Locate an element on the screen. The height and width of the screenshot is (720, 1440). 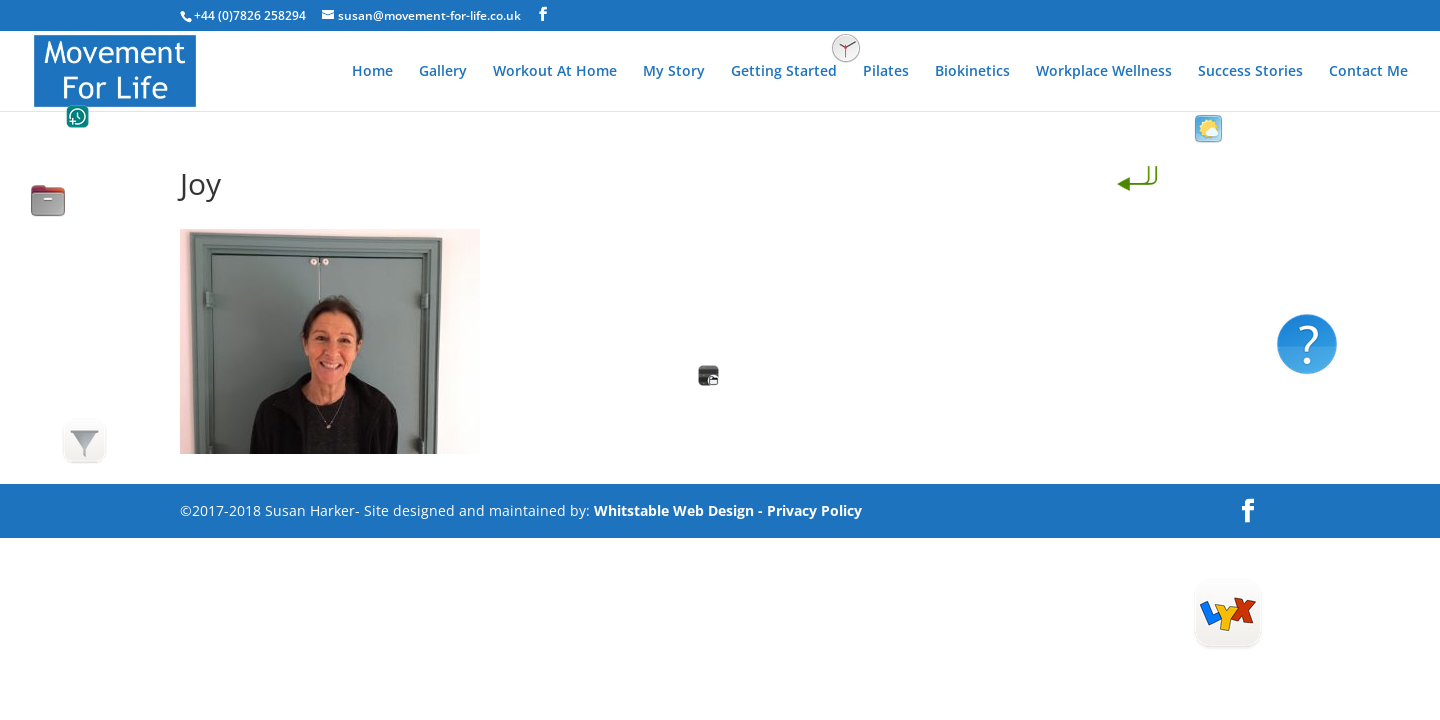
reply to all recipients in an email thread is located at coordinates (1136, 175).